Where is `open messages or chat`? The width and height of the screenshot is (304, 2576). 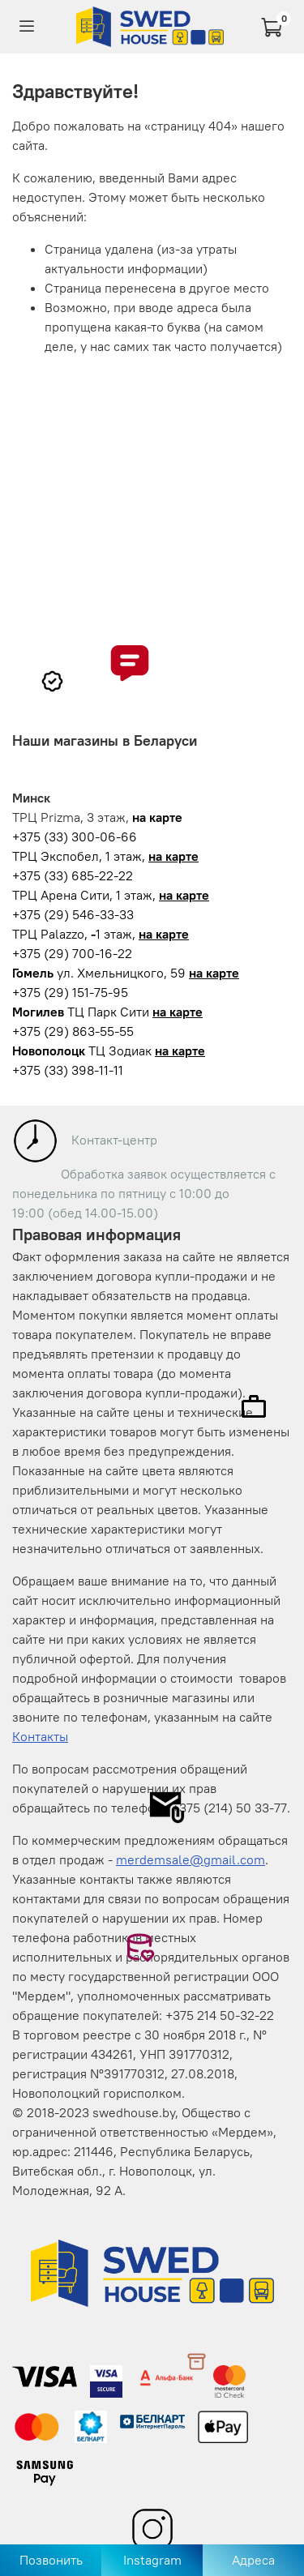 open messages or chat is located at coordinates (130, 662).